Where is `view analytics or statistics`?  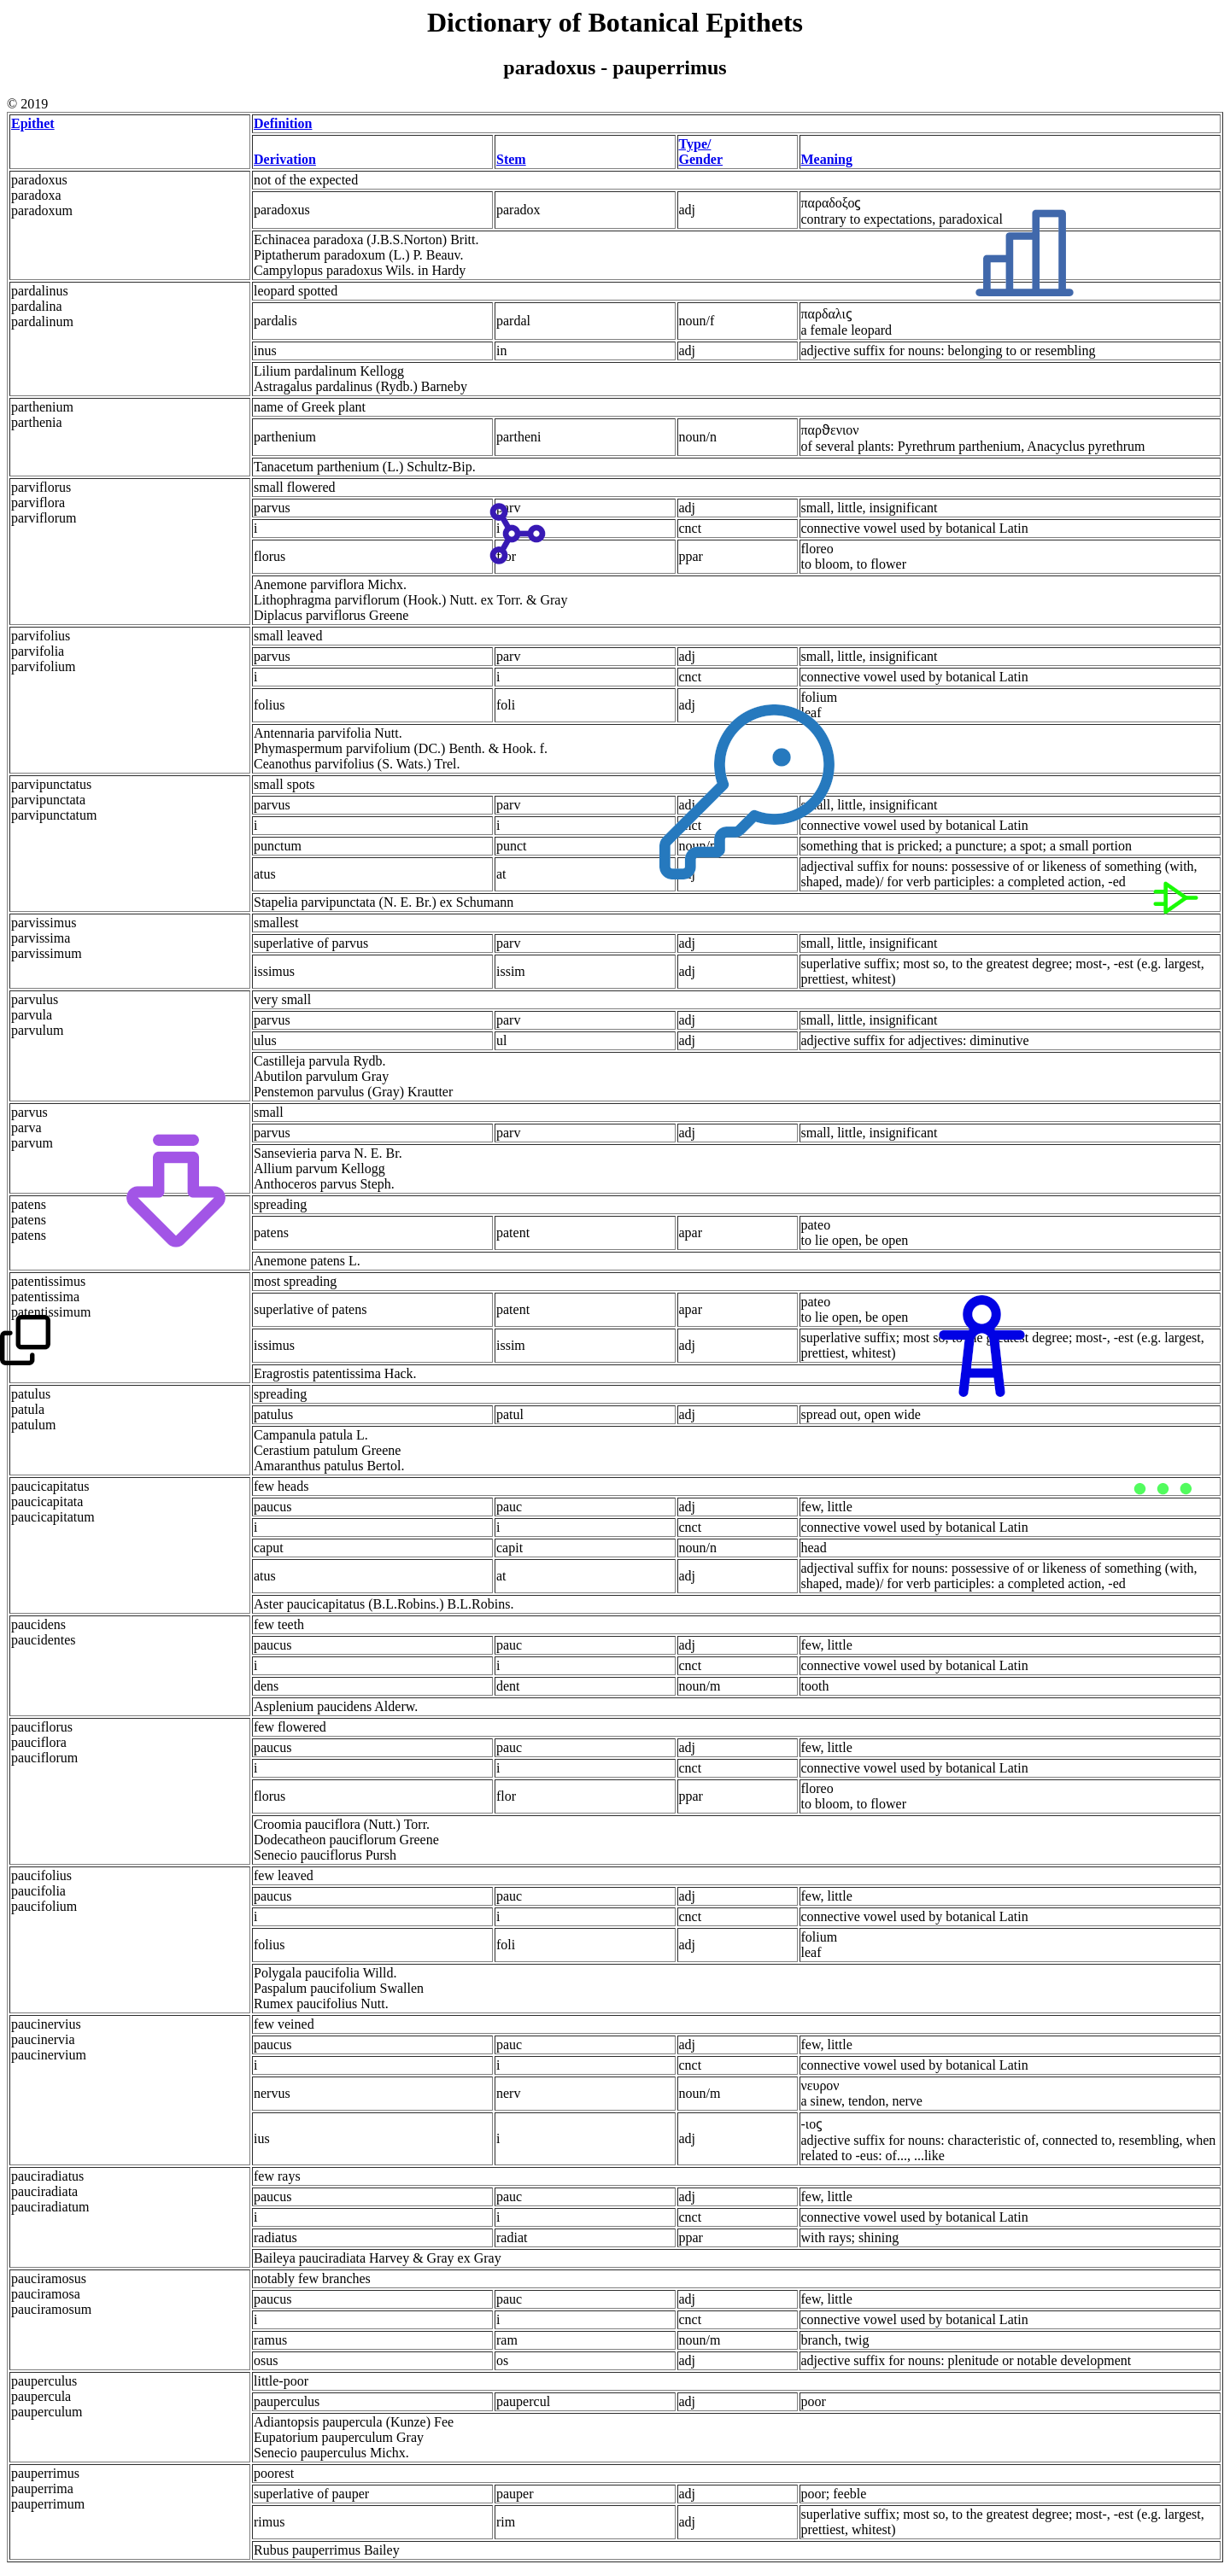
view analytics or statistics is located at coordinates (1024, 254).